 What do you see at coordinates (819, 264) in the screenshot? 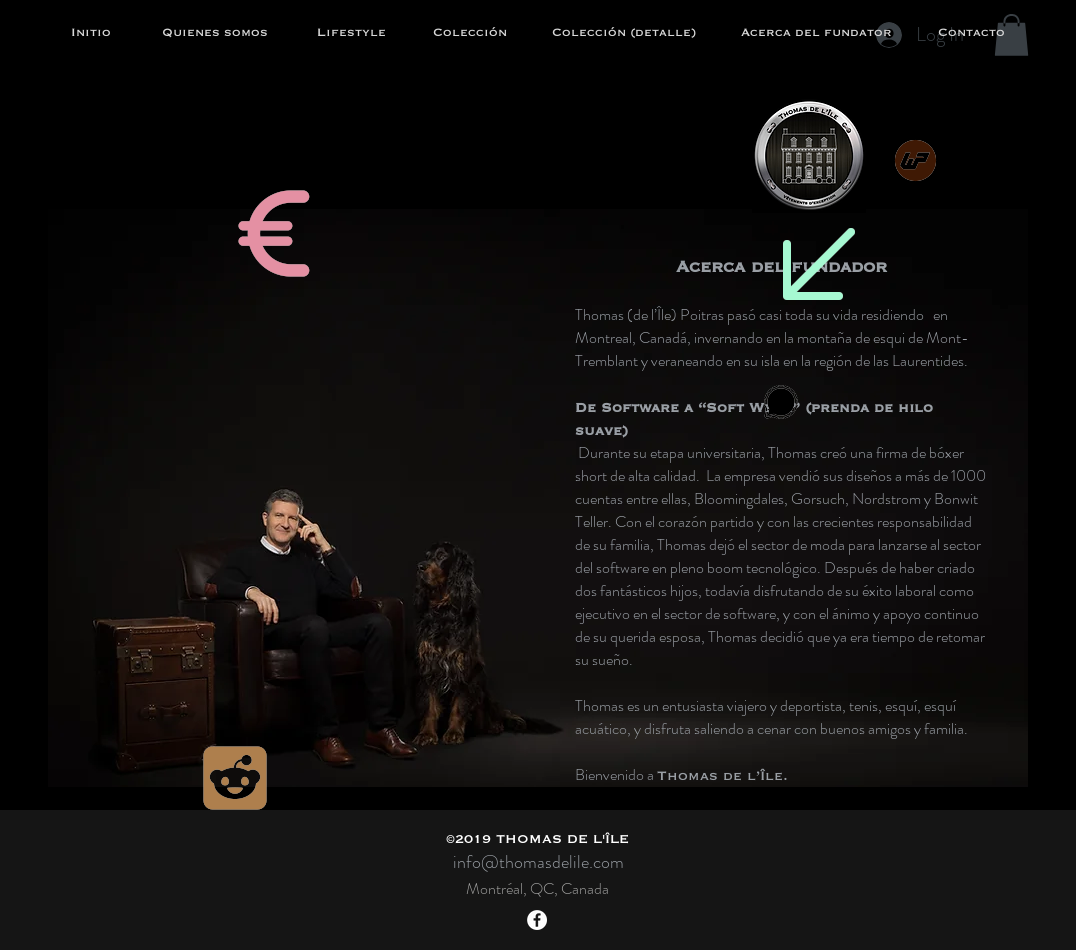
I see `navigate to the bottom-left or previous section` at bounding box center [819, 264].